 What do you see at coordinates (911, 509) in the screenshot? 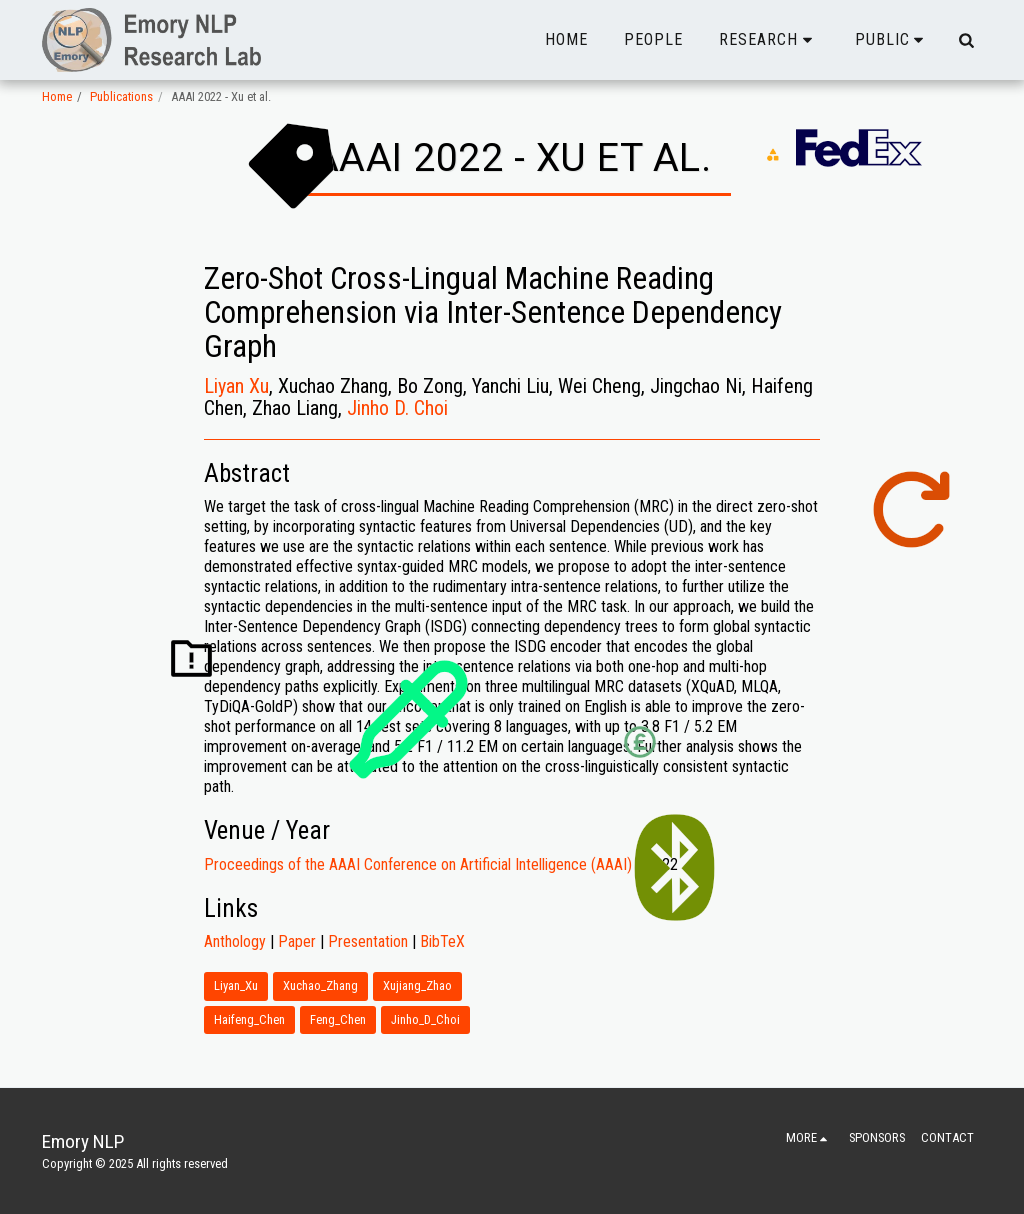
I see `redo the last undone action` at bounding box center [911, 509].